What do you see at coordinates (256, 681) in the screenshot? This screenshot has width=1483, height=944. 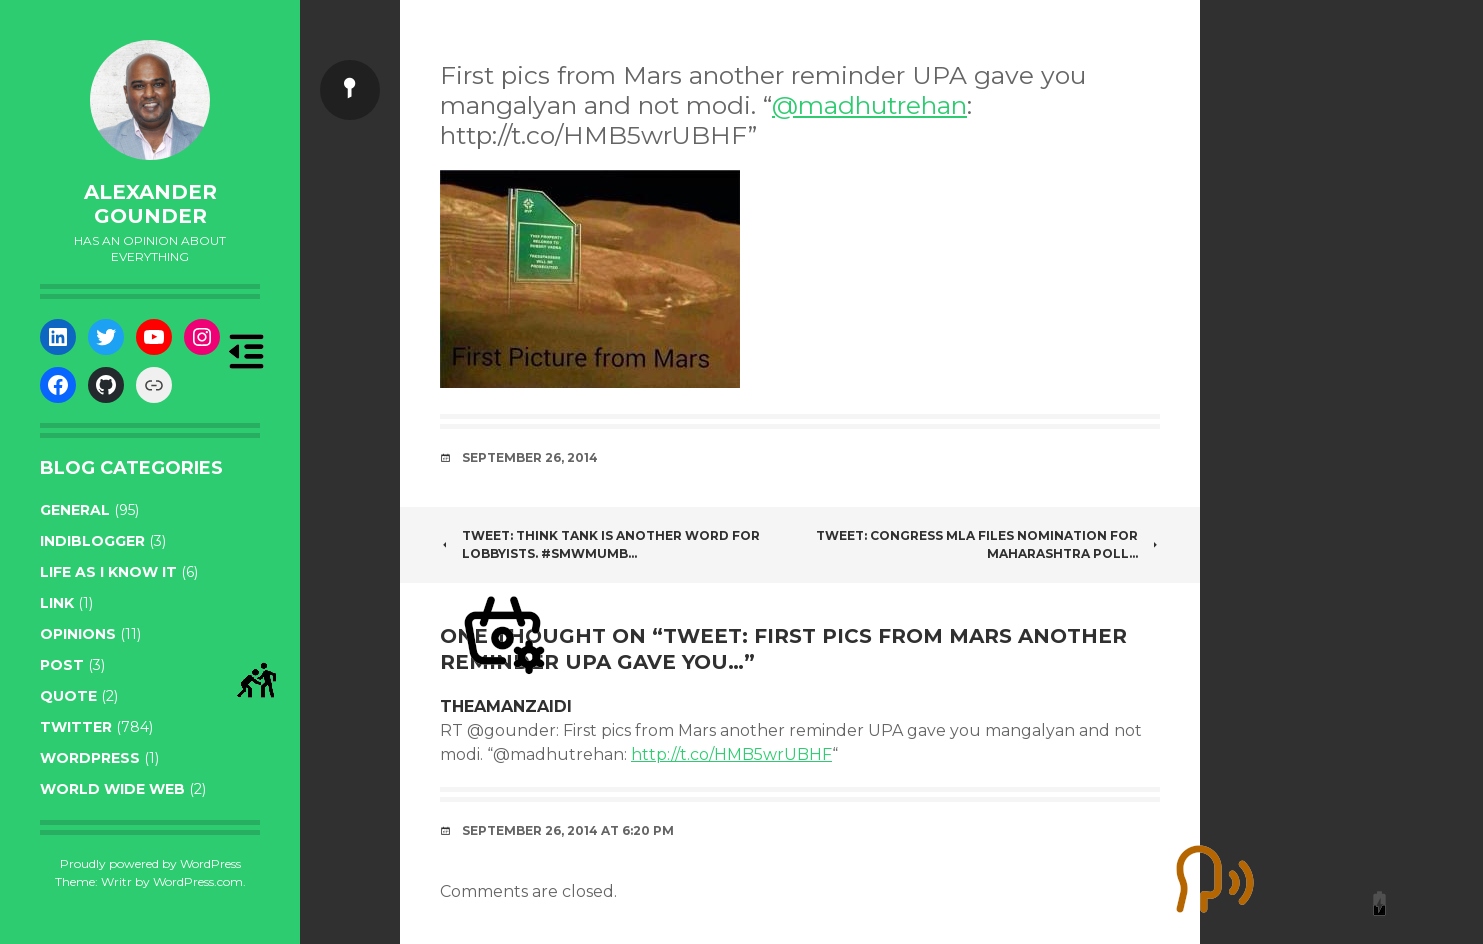 I see `access kabaddi sports content or scores` at bounding box center [256, 681].